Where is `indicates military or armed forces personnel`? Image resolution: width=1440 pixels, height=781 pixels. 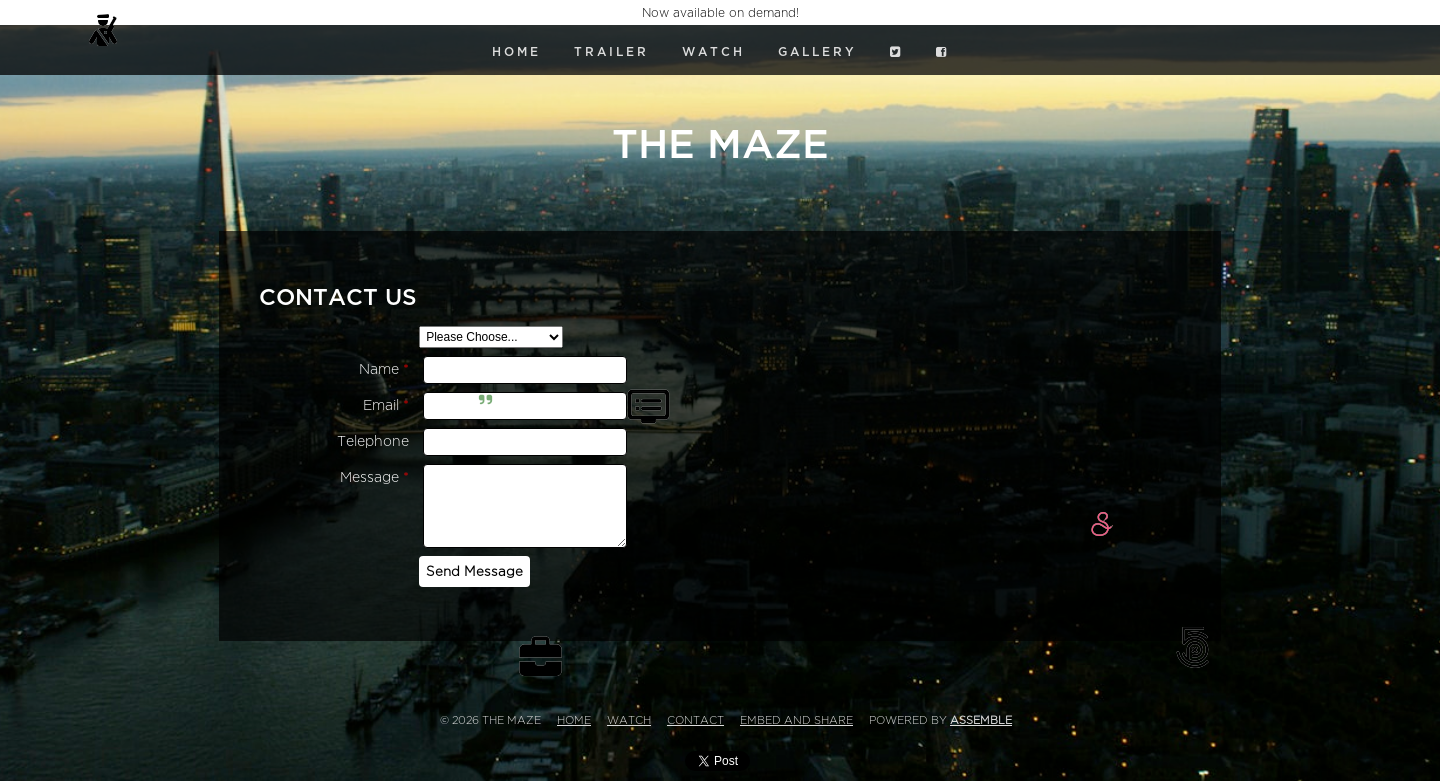
indicates military or armed forces personnel is located at coordinates (103, 30).